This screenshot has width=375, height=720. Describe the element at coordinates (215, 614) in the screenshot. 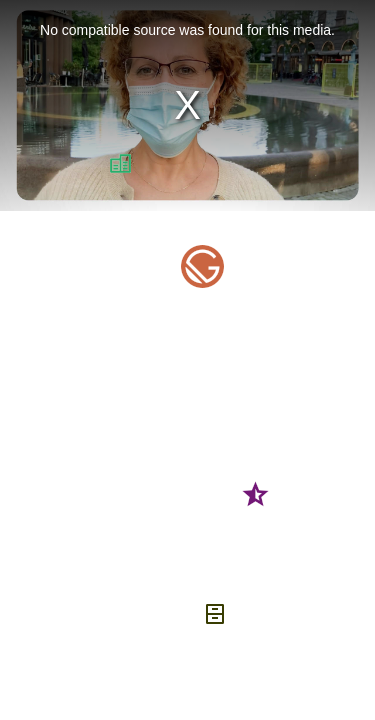

I see `access archived files or documents` at that location.